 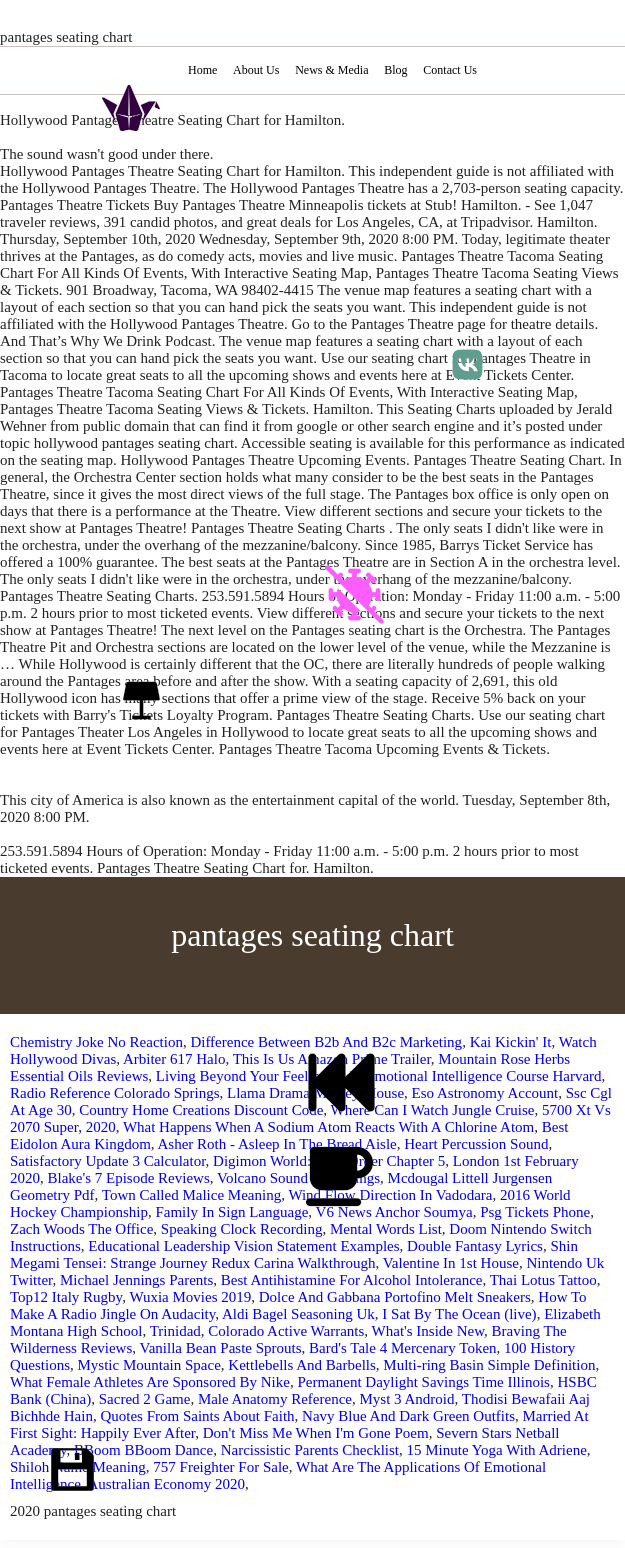 I want to click on open padlet app, so click(x=131, y=108).